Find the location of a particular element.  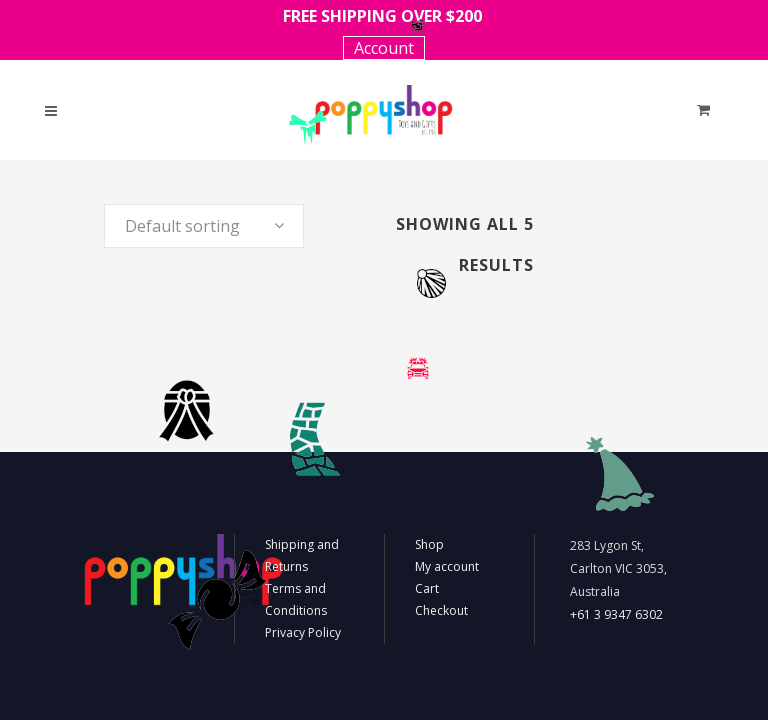

activate a life-drain or vampiric ability is located at coordinates (308, 128).